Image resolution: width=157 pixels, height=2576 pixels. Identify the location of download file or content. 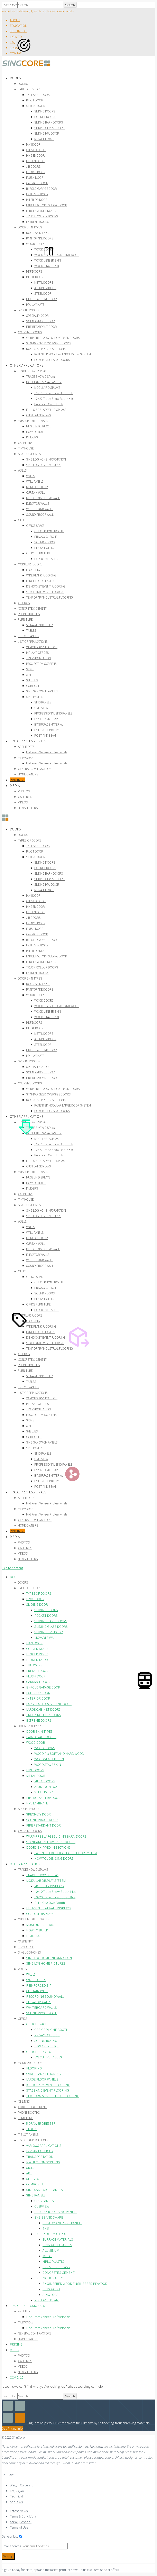
(26, 1126).